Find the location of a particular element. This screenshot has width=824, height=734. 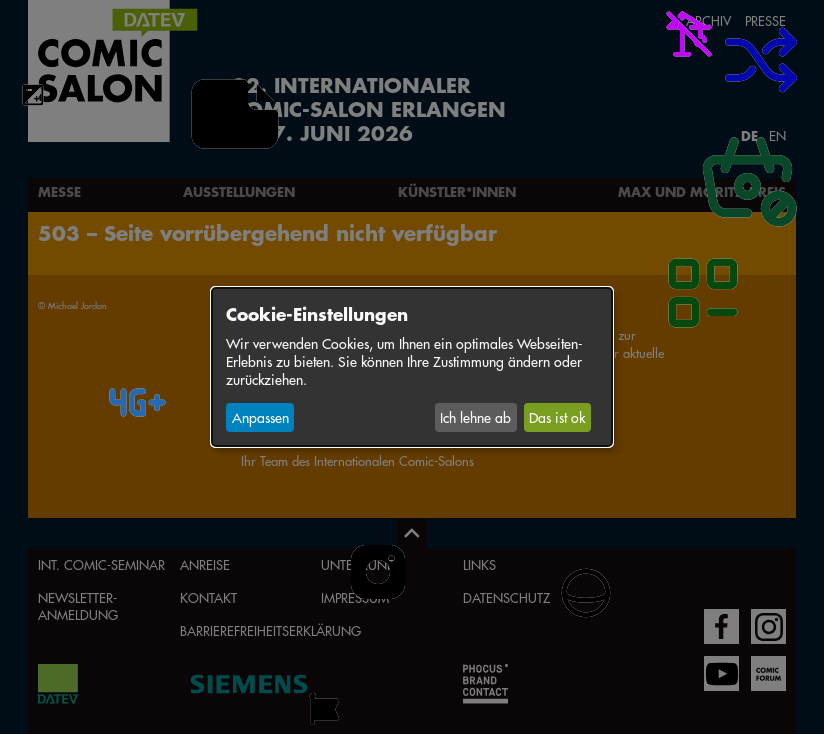

cancel or remove shopping basket is located at coordinates (747, 177).